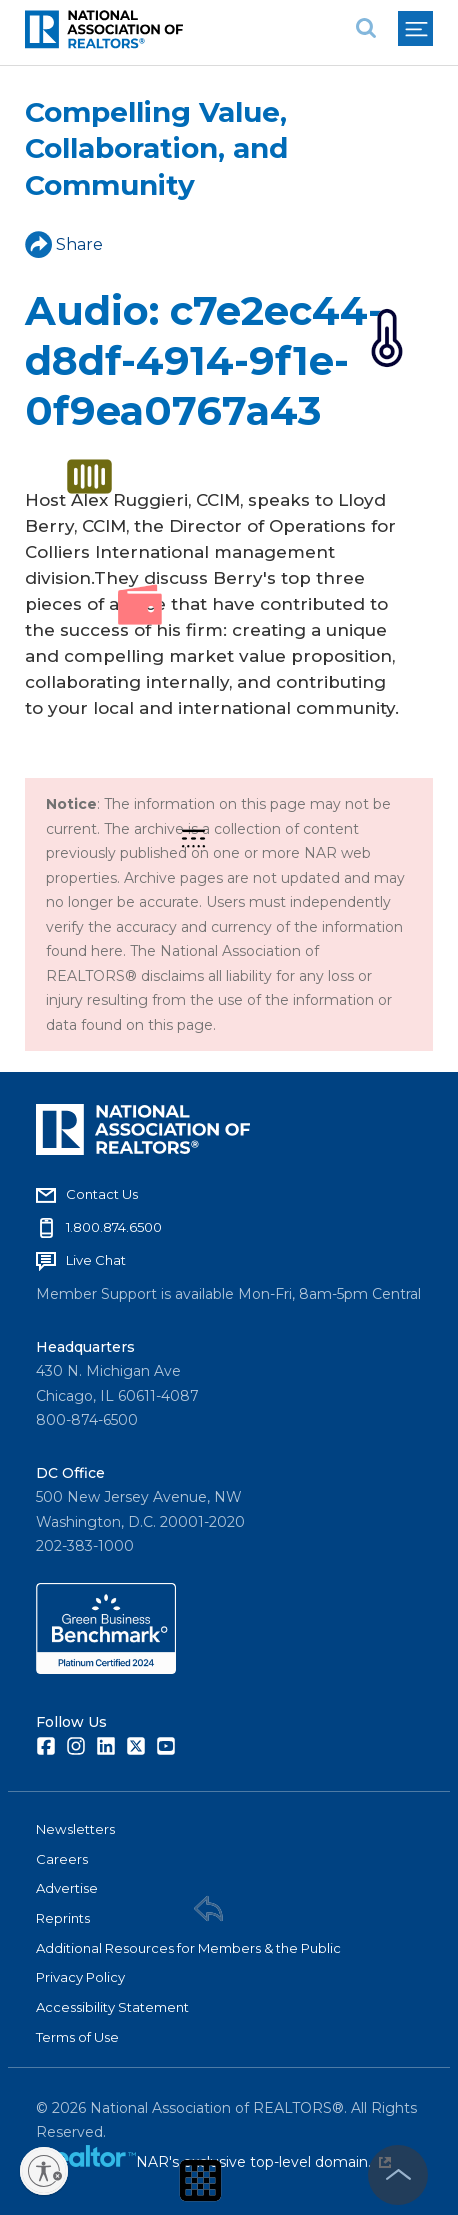 The image size is (458, 2215). Describe the element at coordinates (387, 338) in the screenshot. I see `view current temperature` at that location.